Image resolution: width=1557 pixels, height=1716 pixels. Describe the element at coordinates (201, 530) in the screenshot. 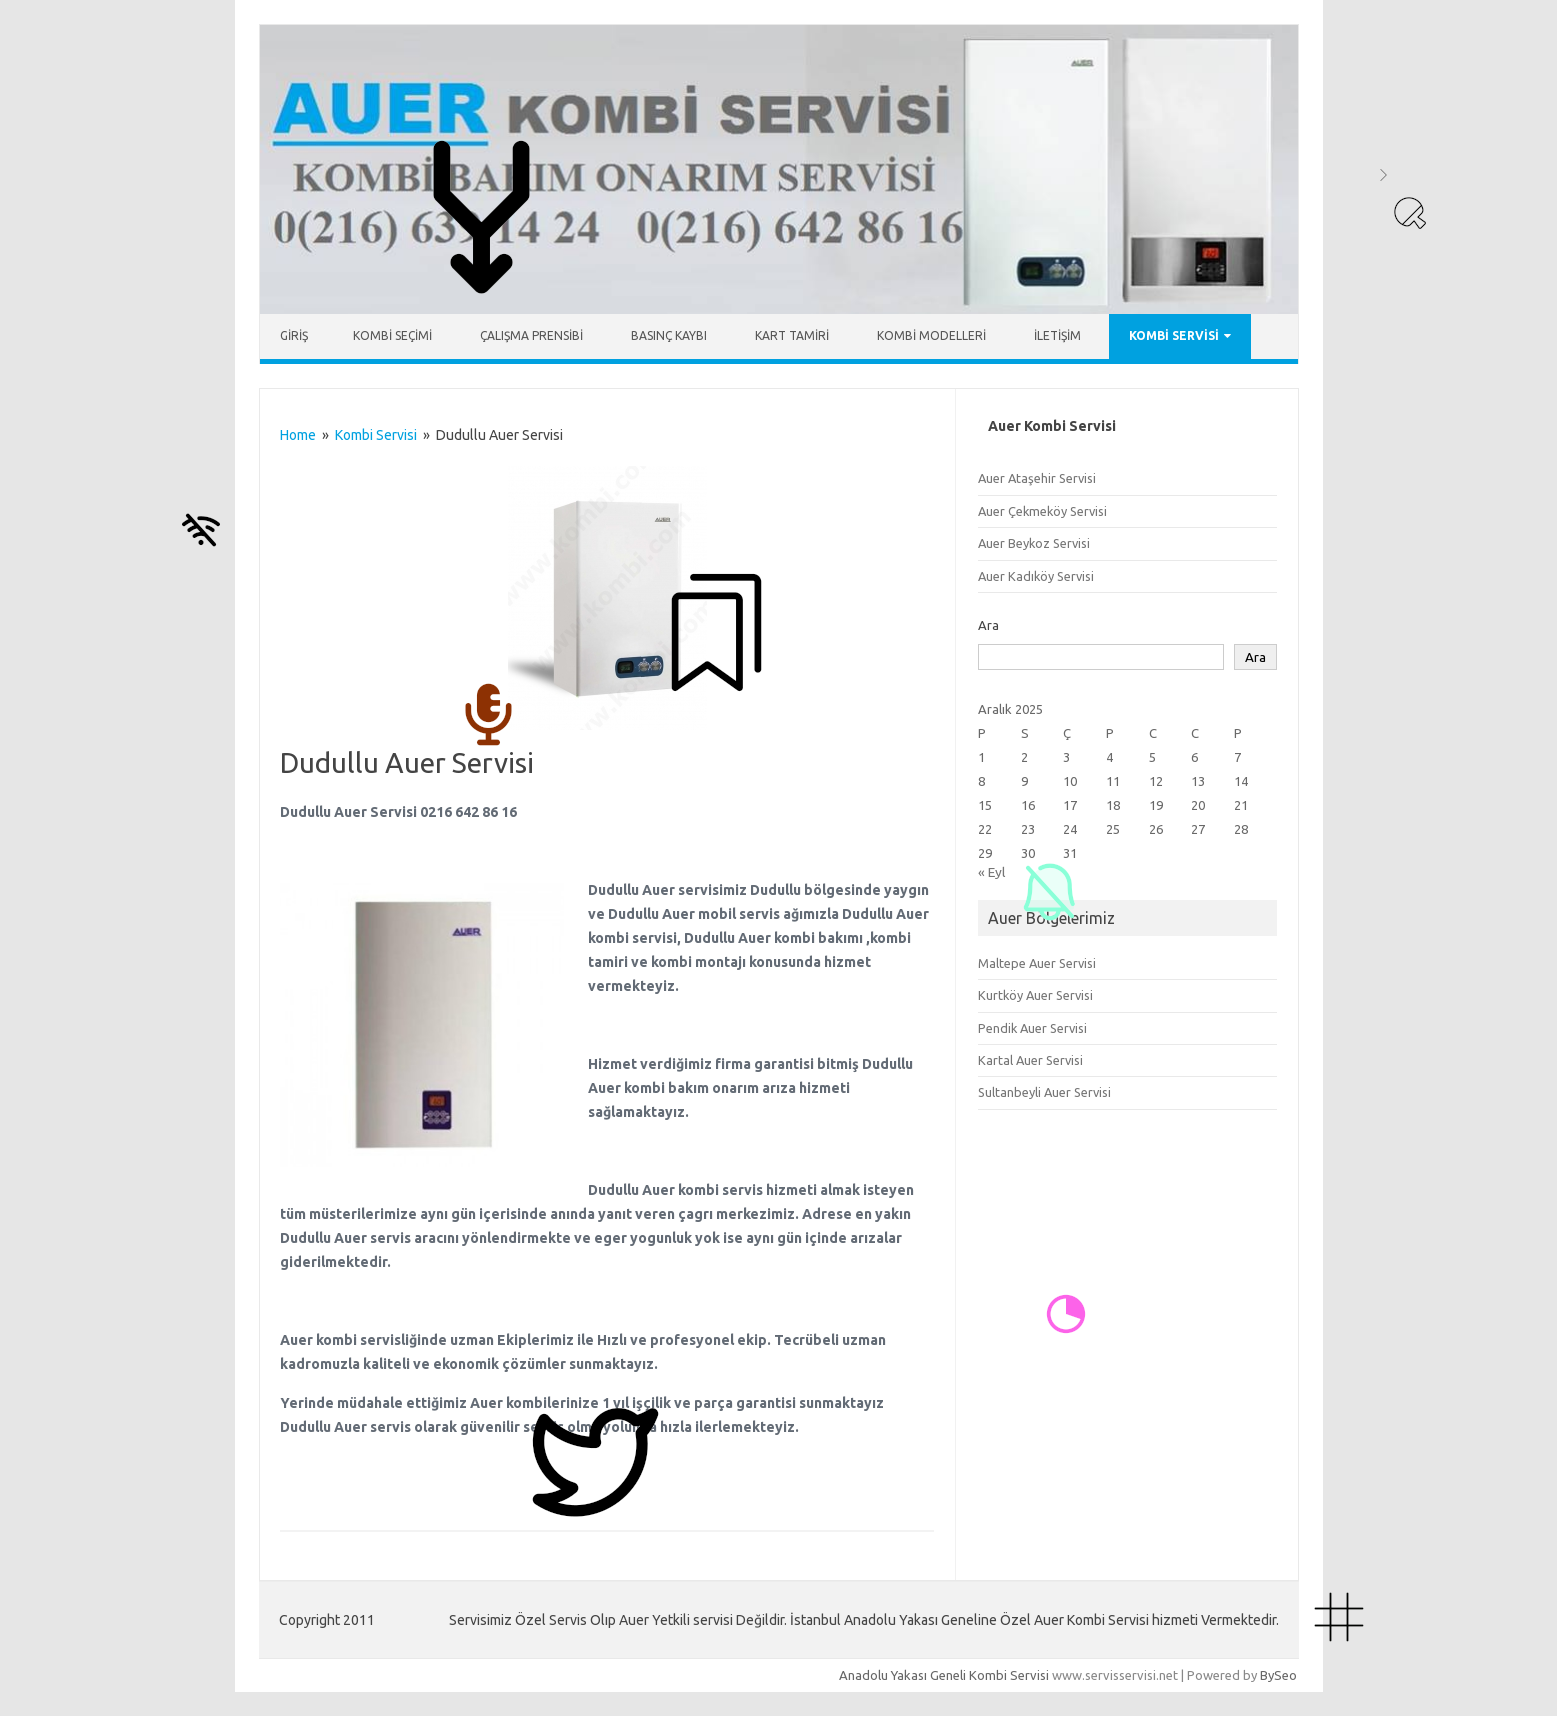

I see `indicates no wifi connection available` at that location.